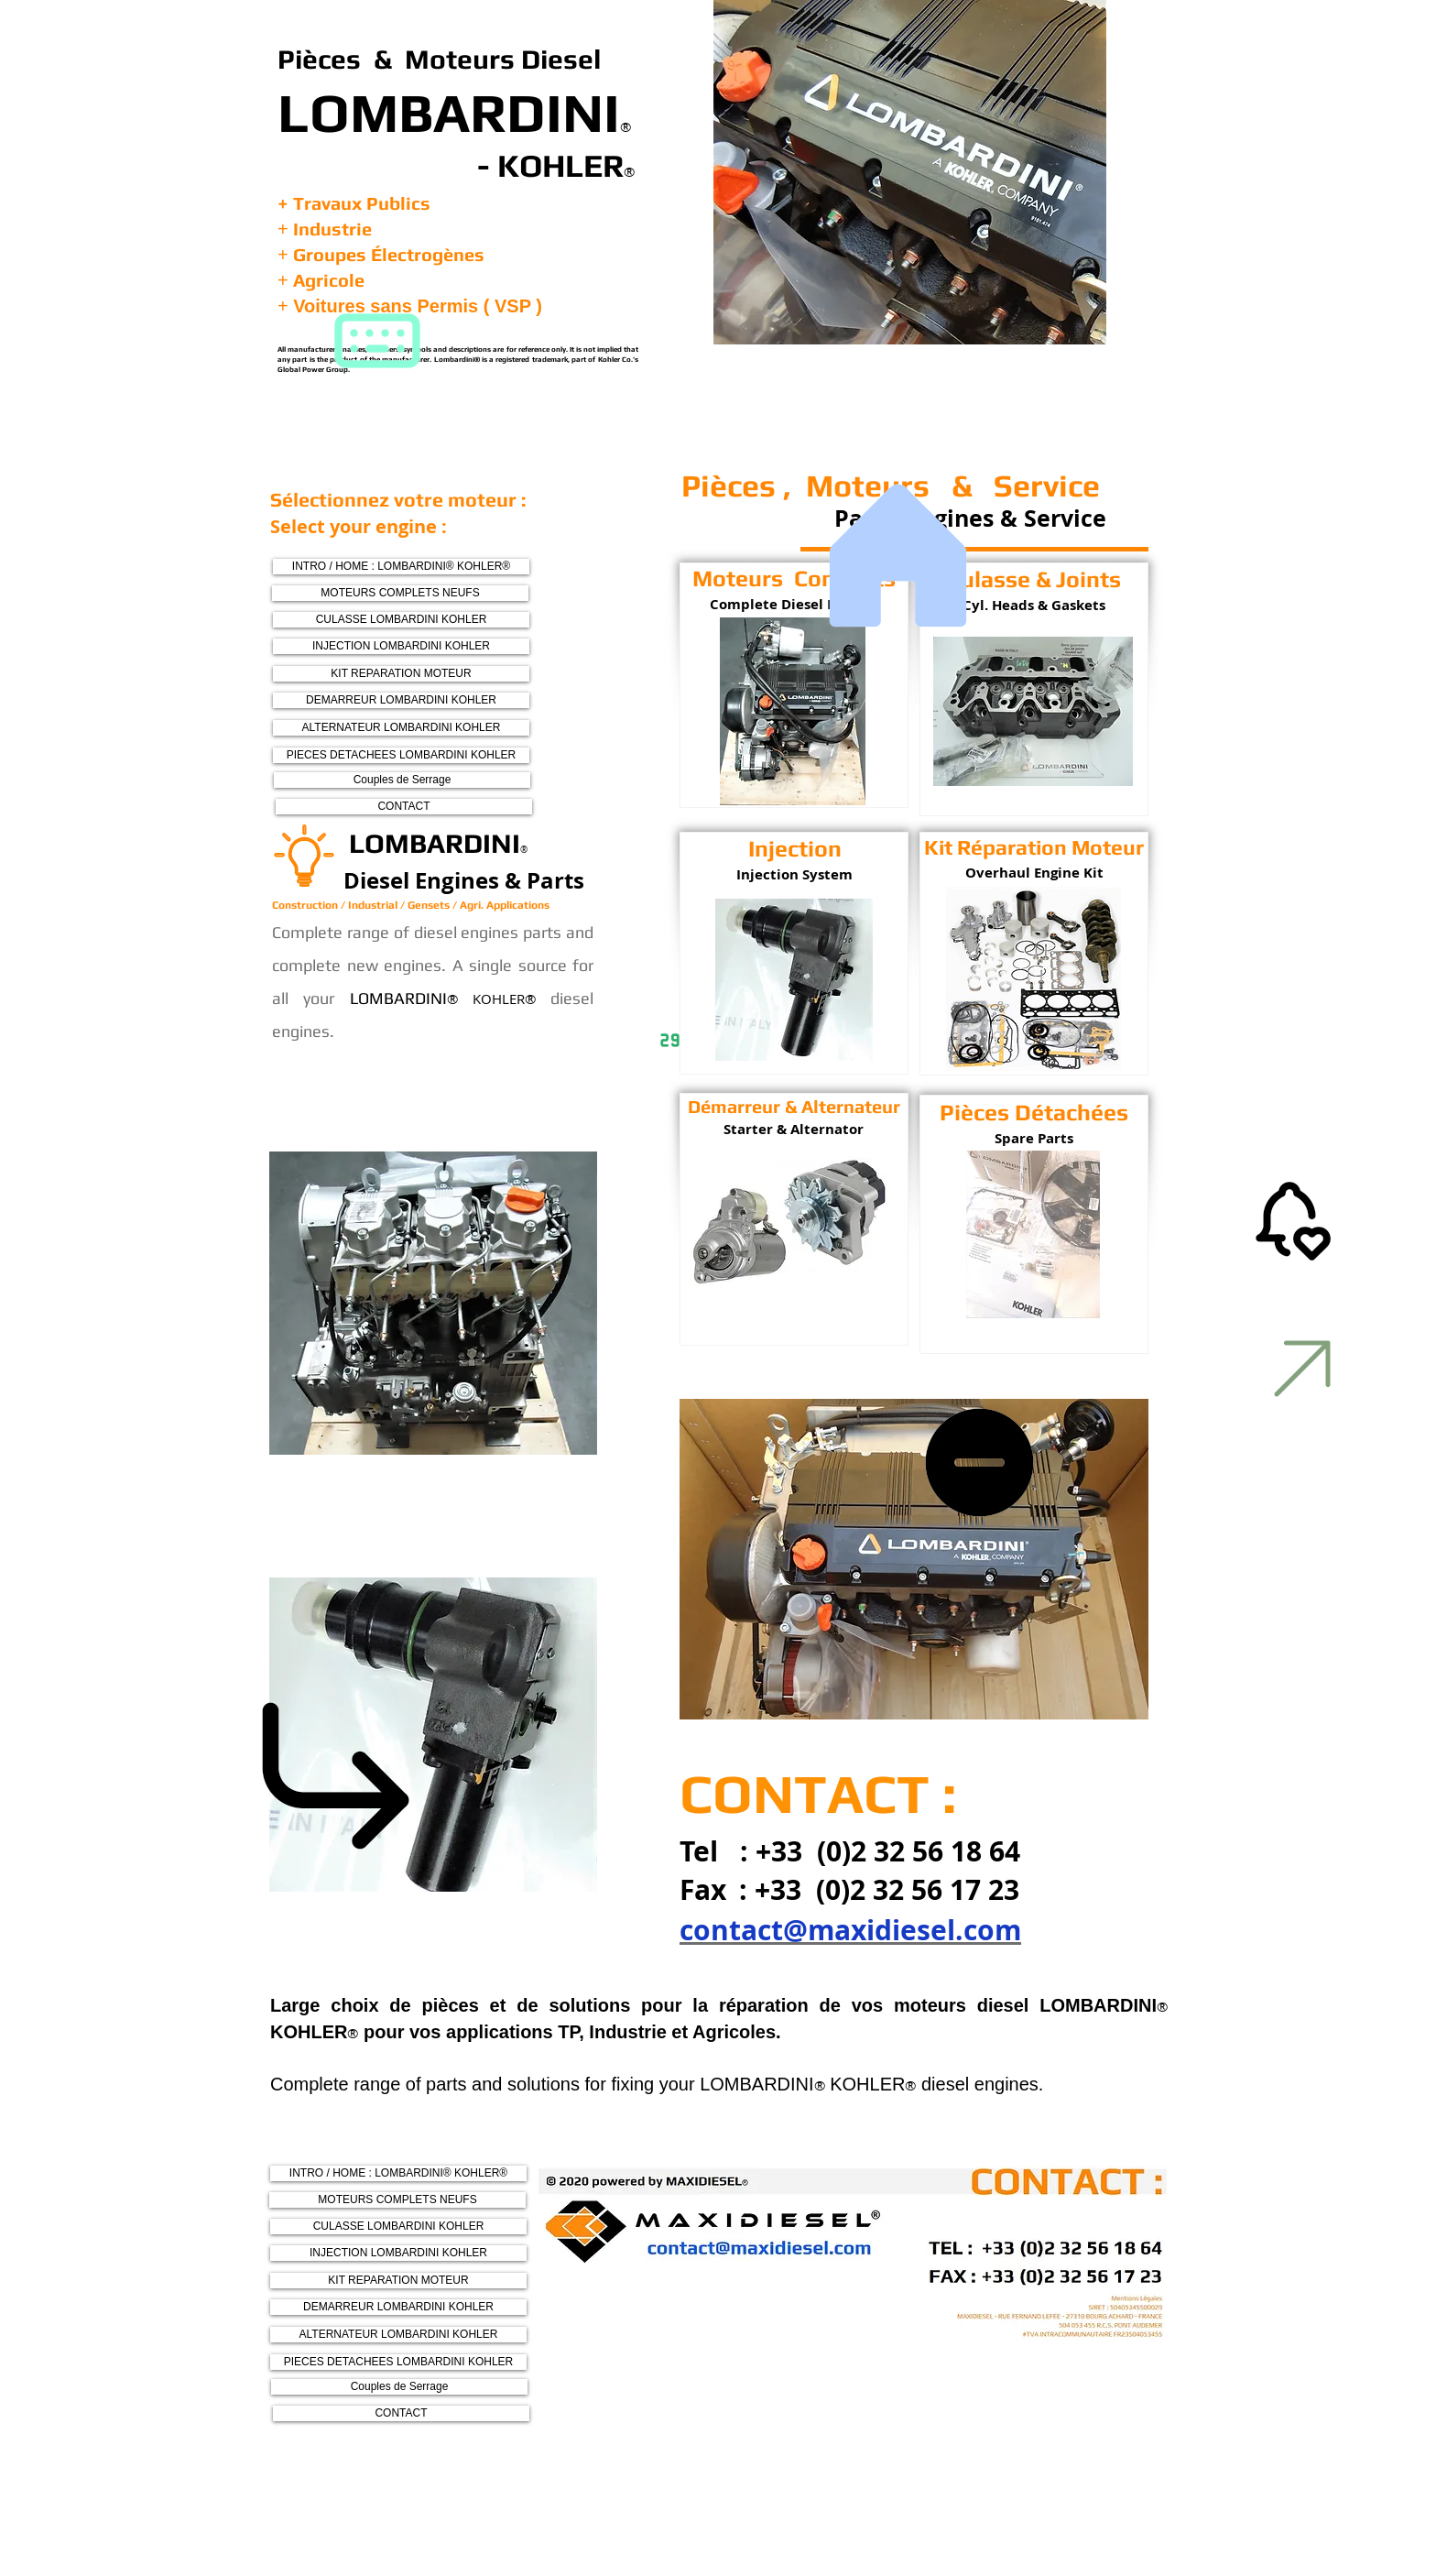 Image resolution: width=1436 pixels, height=2576 pixels. I want to click on navigate to home screen, so click(898, 558).